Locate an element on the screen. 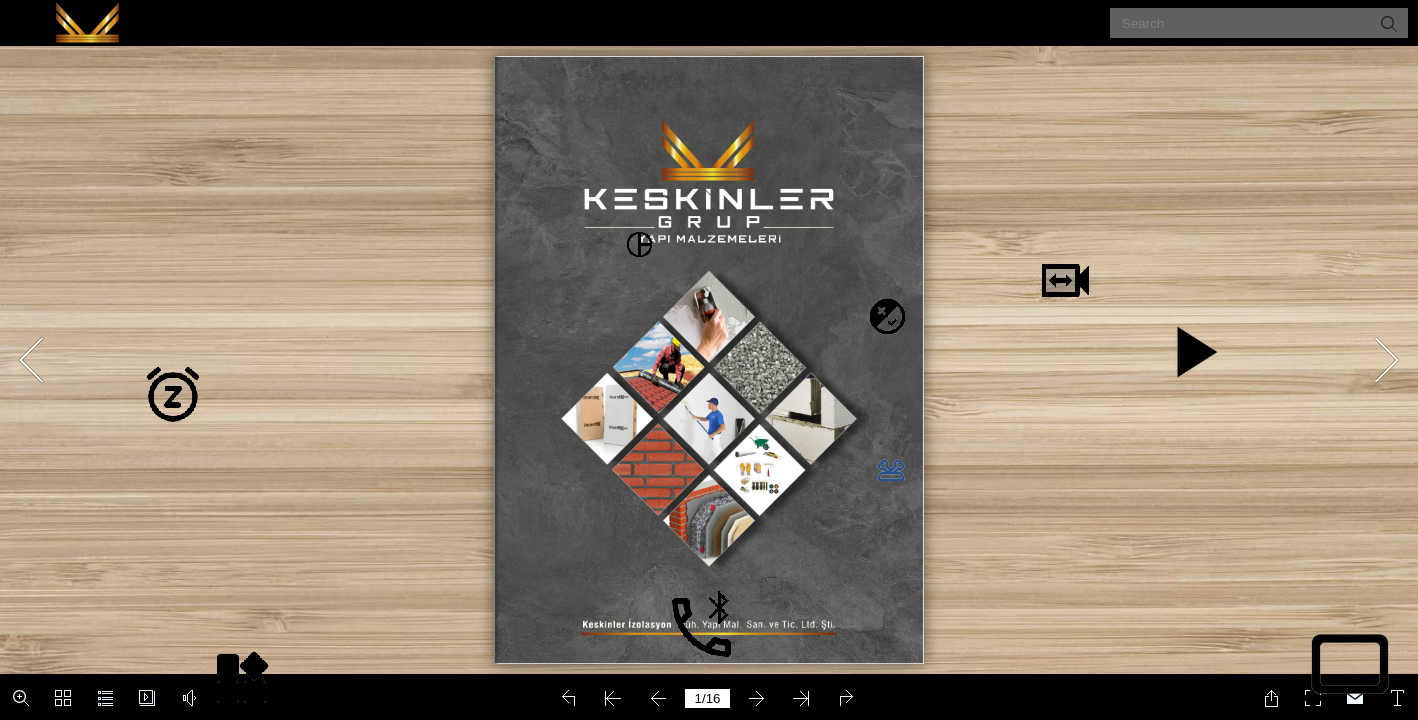  start media playback is located at coordinates (1192, 352).